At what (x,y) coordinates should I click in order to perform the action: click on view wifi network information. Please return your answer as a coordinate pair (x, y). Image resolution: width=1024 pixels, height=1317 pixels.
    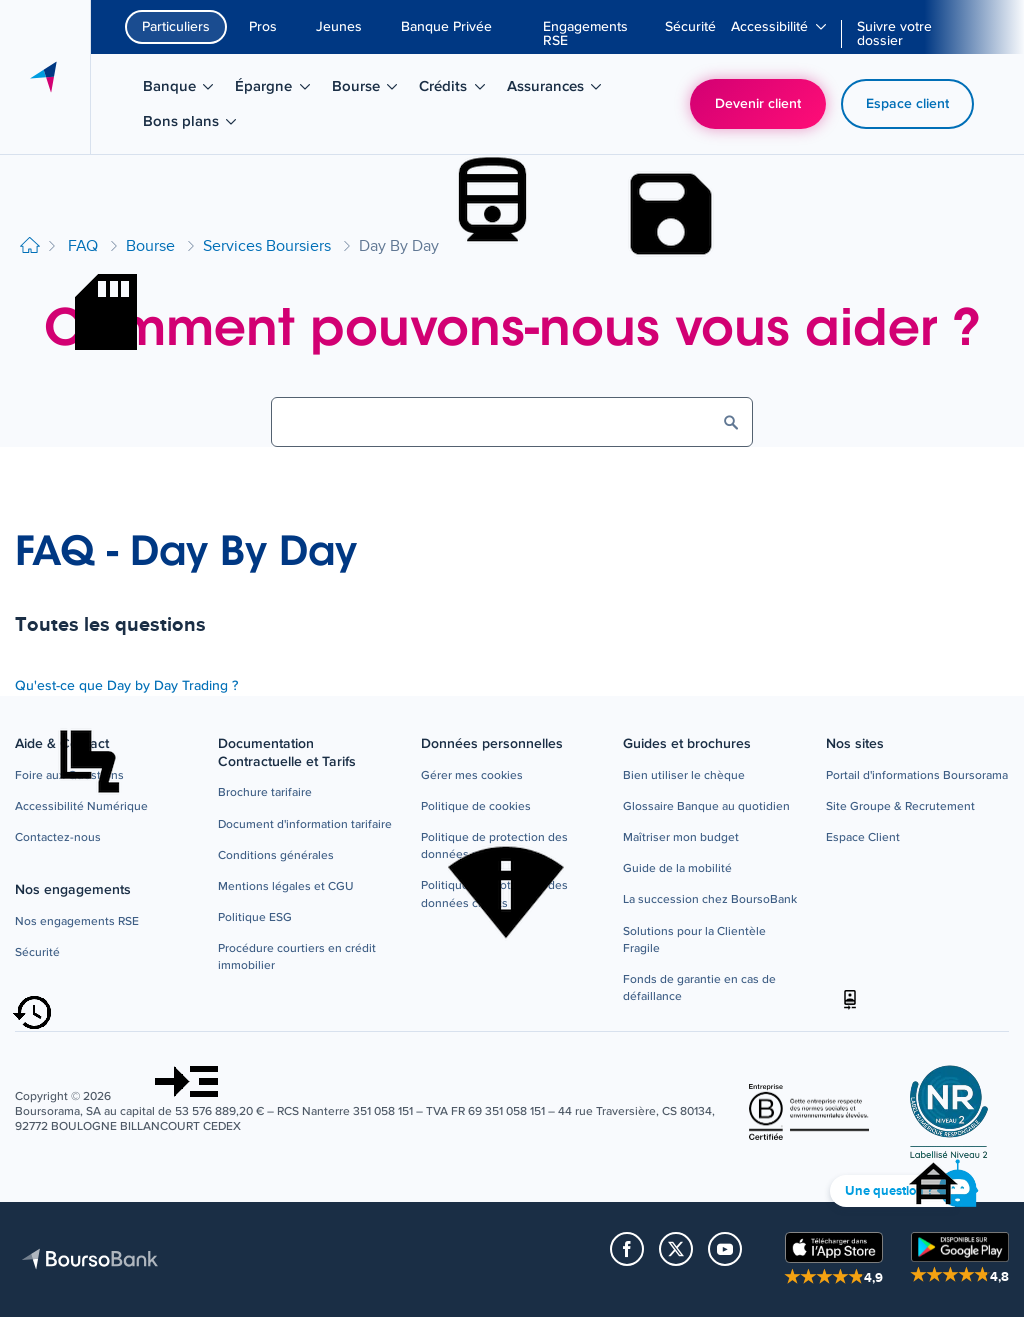
    Looking at the image, I should click on (506, 890).